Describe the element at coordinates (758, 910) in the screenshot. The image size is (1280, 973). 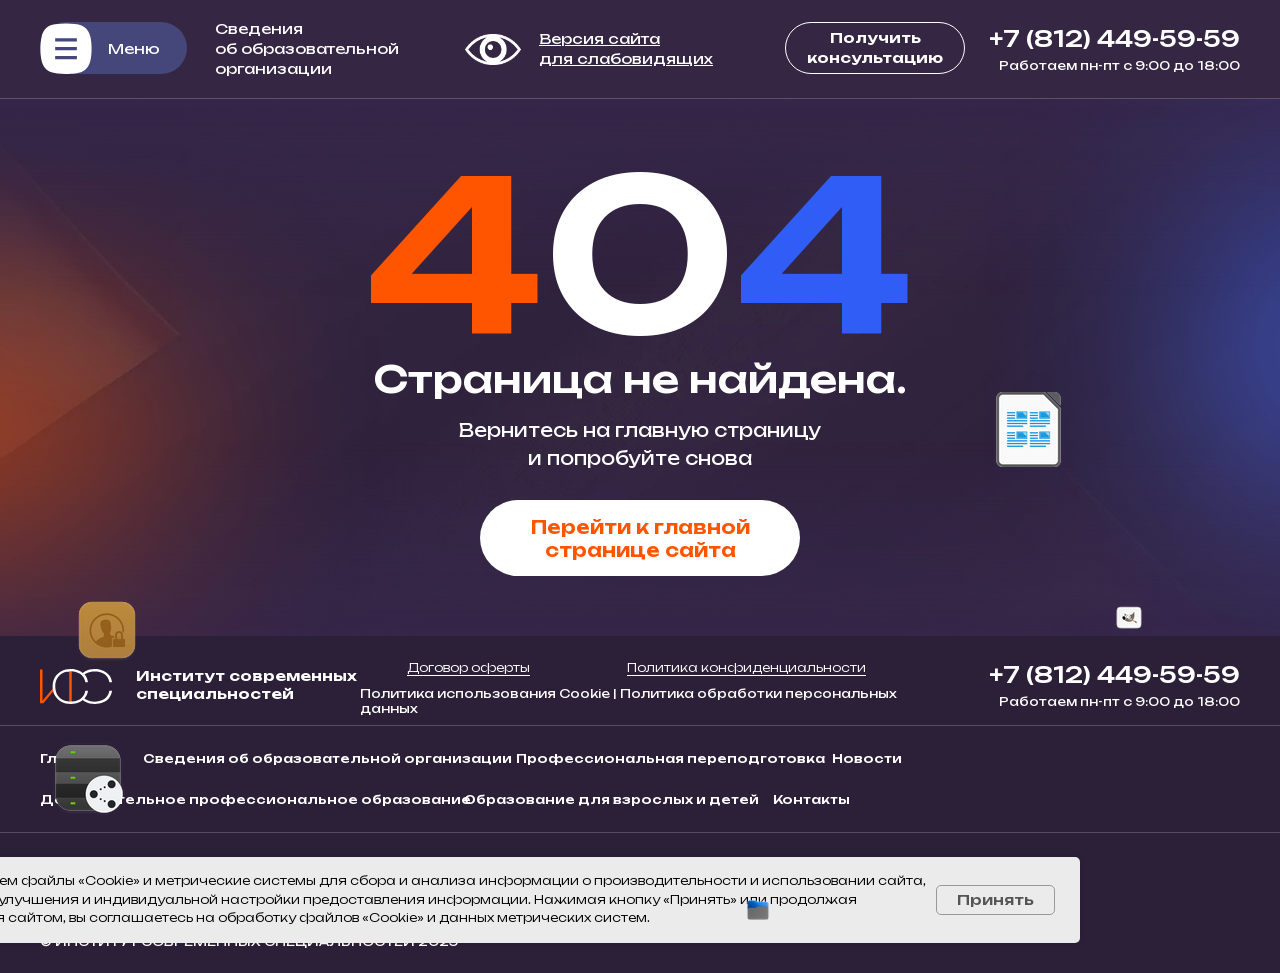
I see `open folder containing files` at that location.